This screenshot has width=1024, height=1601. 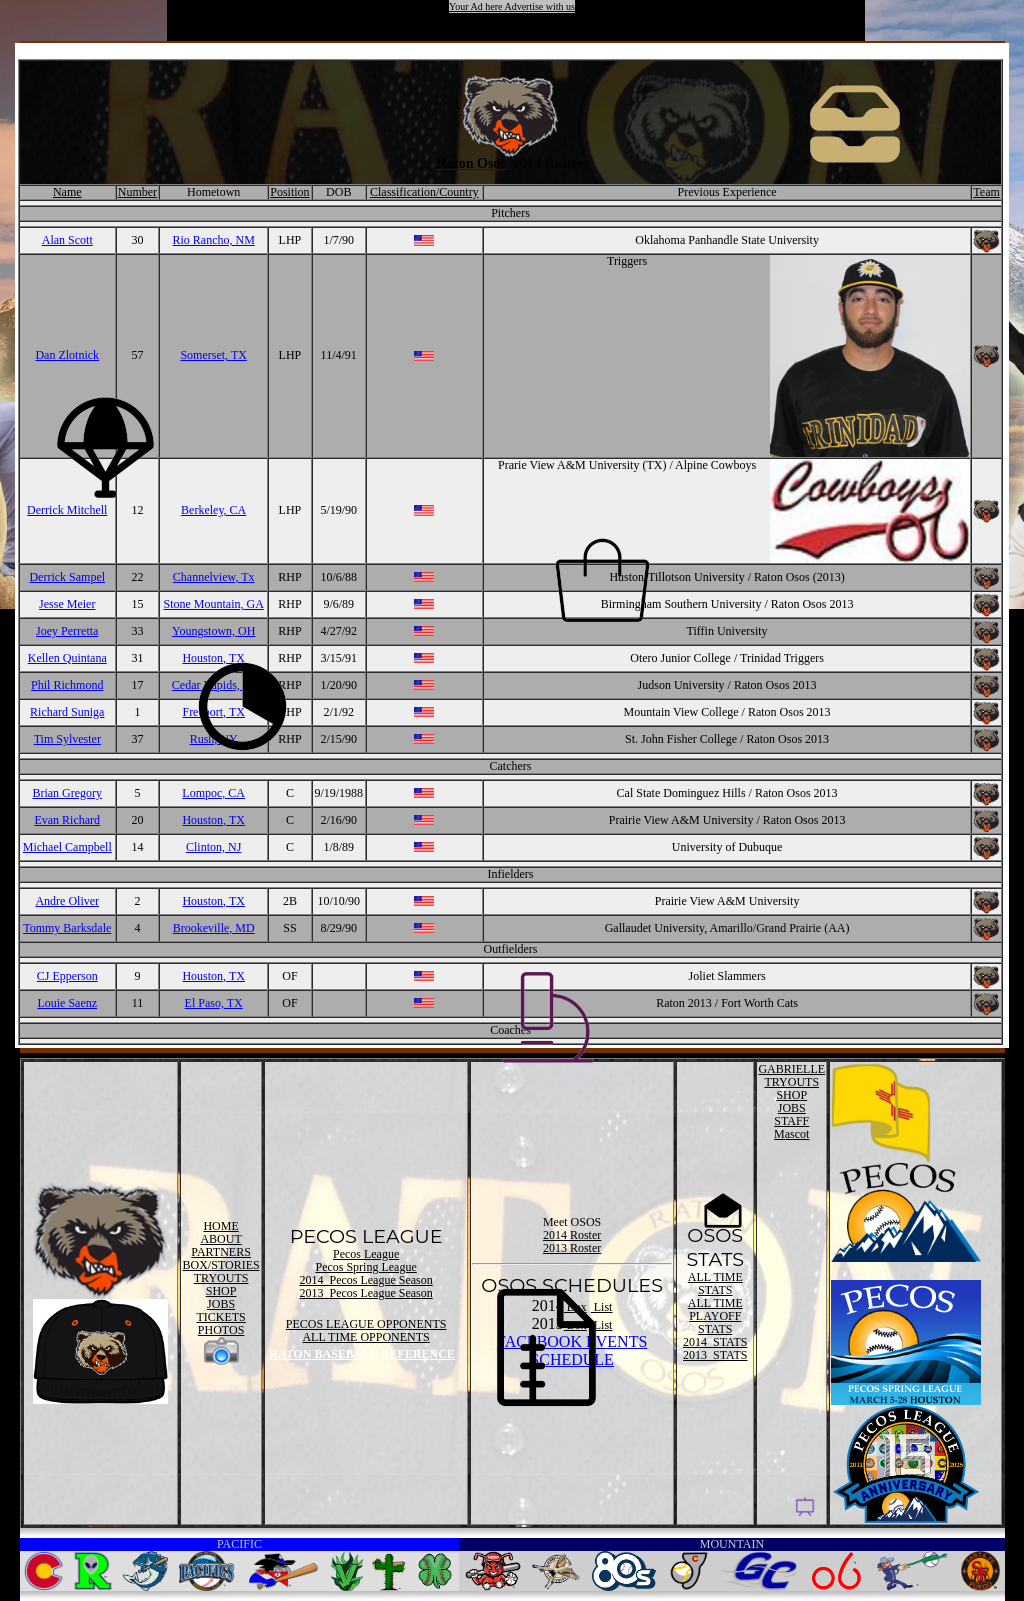 What do you see at coordinates (805, 1507) in the screenshot?
I see `start or view a presentation` at bounding box center [805, 1507].